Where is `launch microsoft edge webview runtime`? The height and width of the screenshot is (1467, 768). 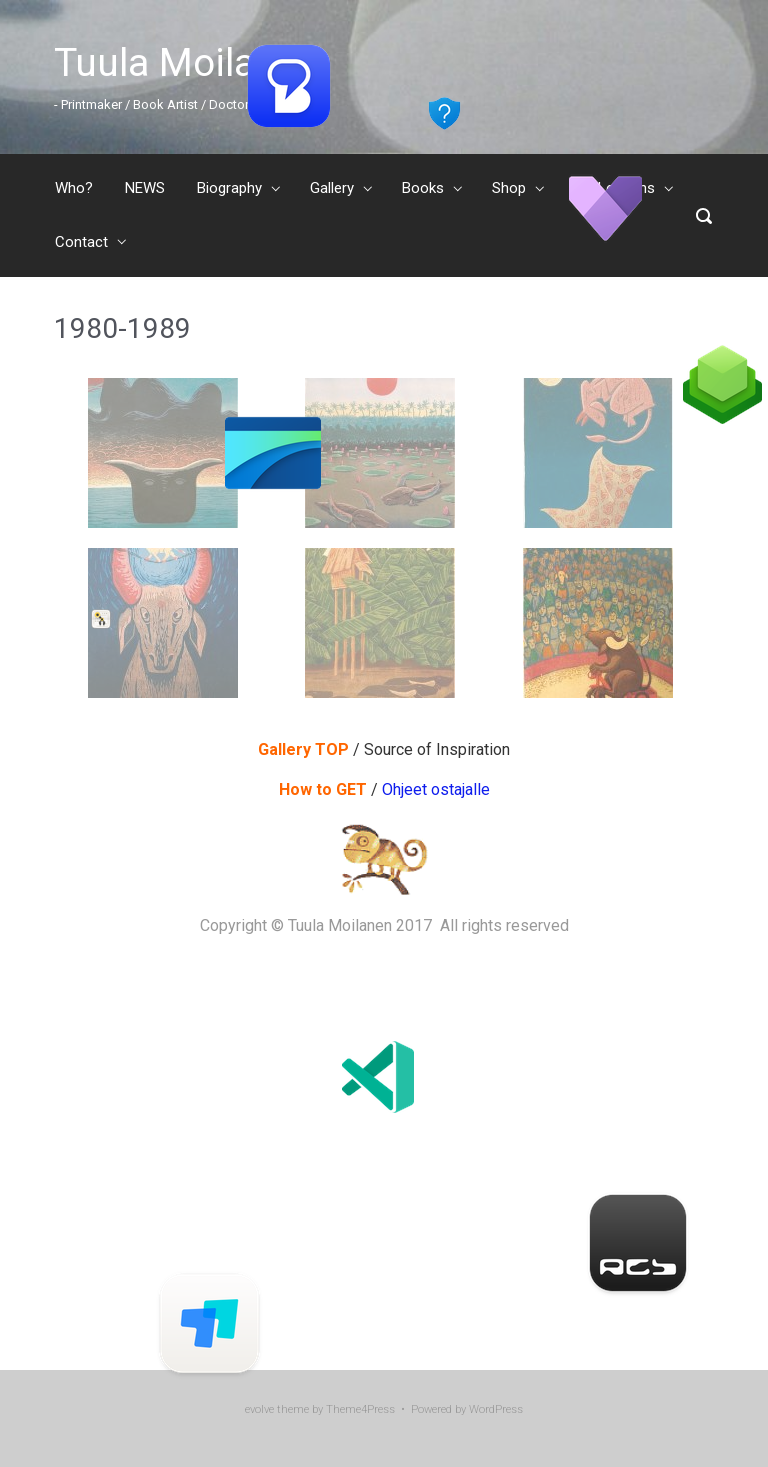 launch microsoft edge webview runtime is located at coordinates (273, 453).